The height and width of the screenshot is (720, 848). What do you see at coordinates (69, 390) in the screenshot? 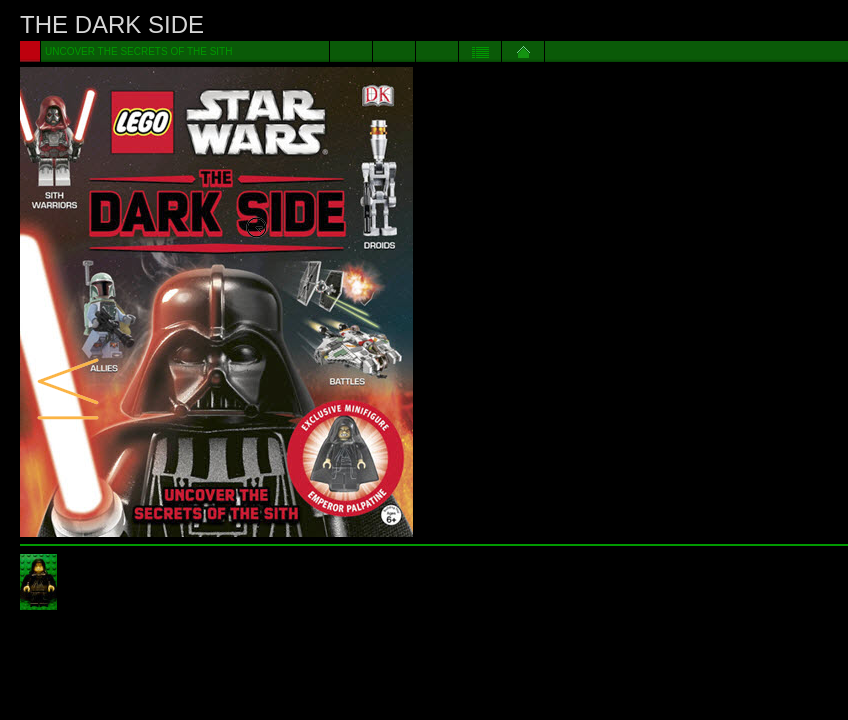
I see `less than or equal to mathematical operator` at bounding box center [69, 390].